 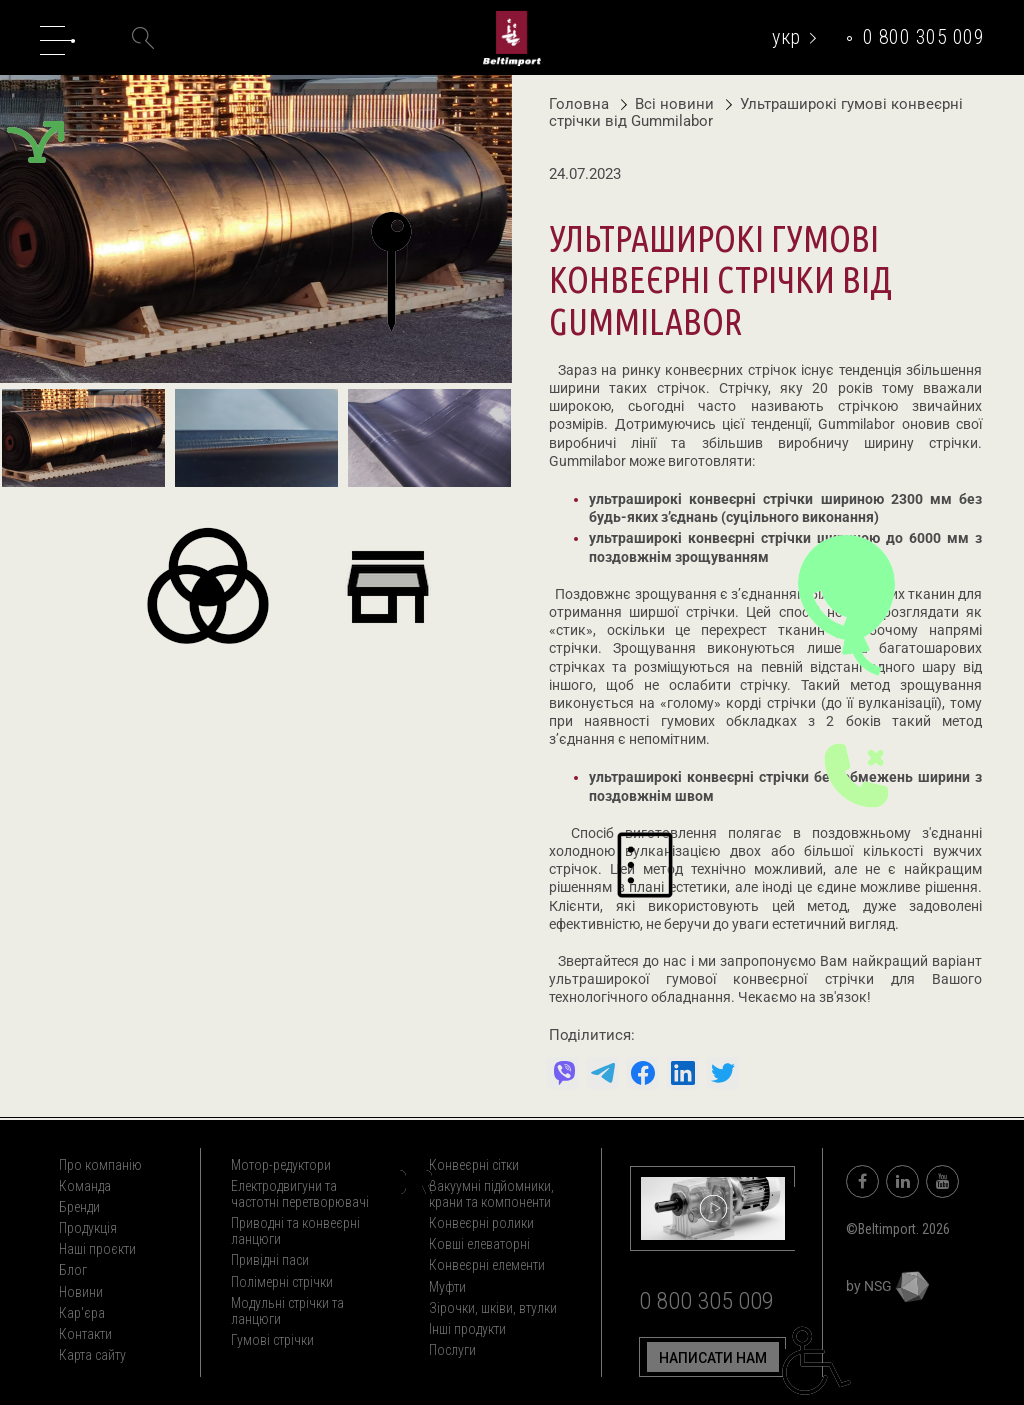 I want to click on indicates wheelchair accessible facilities, so click(x=810, y=1362).